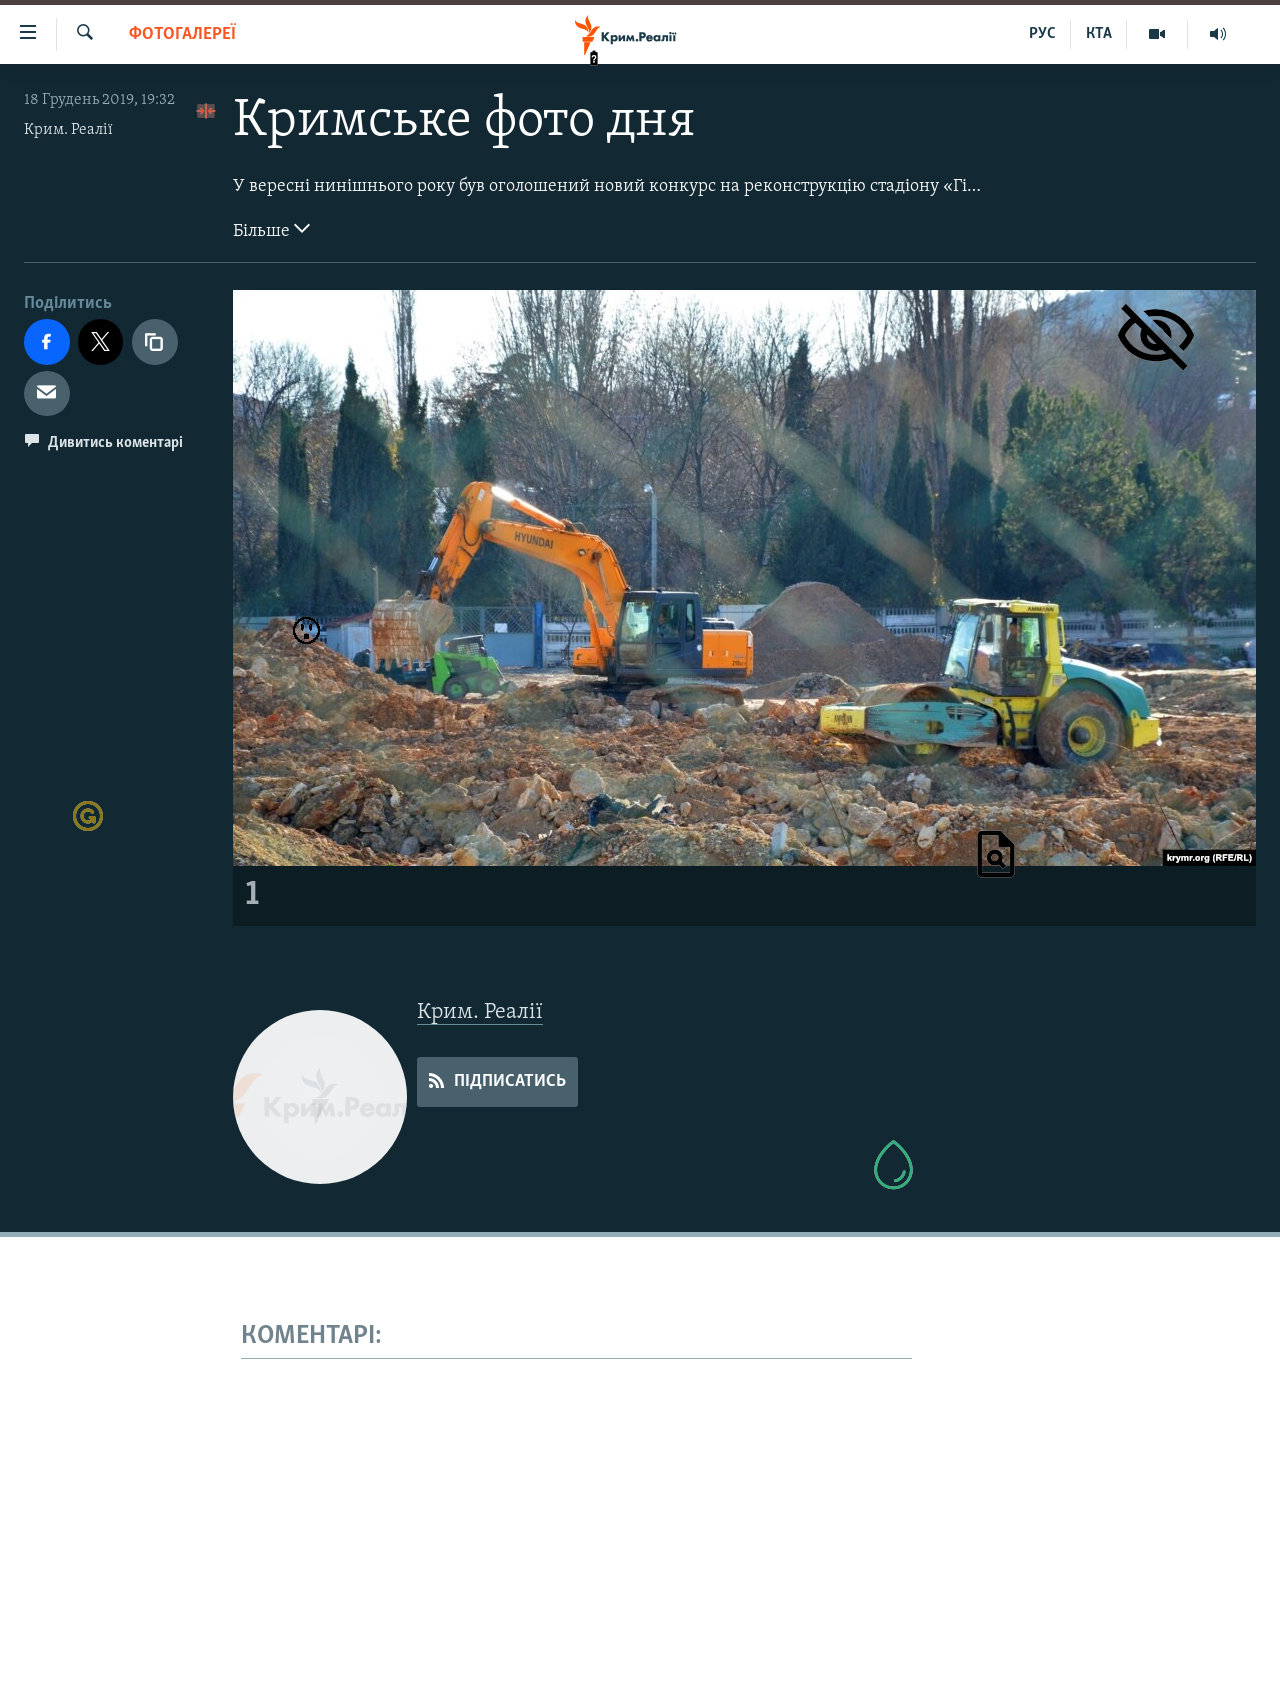 The height and width of the screenshot is (1697, 1280). What do you see at coordinates (1156, 337) in the screenshot?
I see `hide password or sensitive content` at bounding box center [1156, 337].